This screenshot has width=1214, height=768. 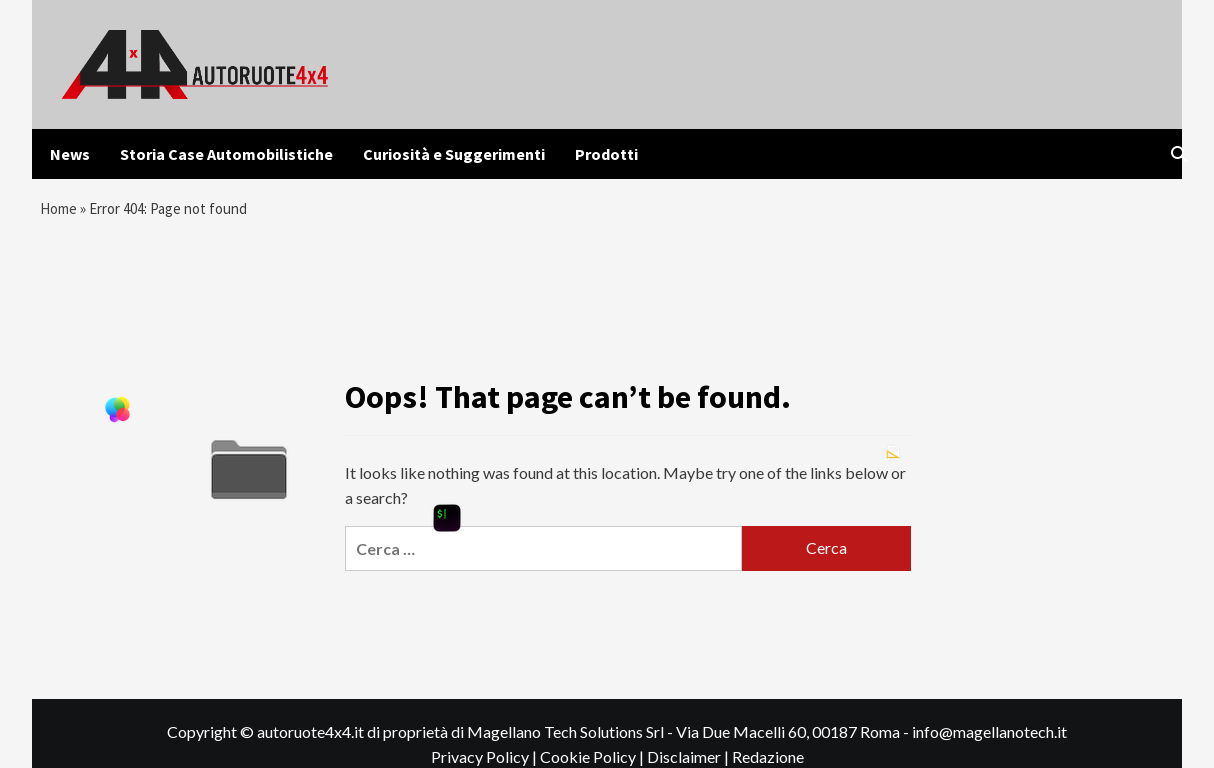 What do you see at coordinates (447, 518) in the screenshot?
I see `open iTerm2 terminal application` at bounding box center [447, 518].